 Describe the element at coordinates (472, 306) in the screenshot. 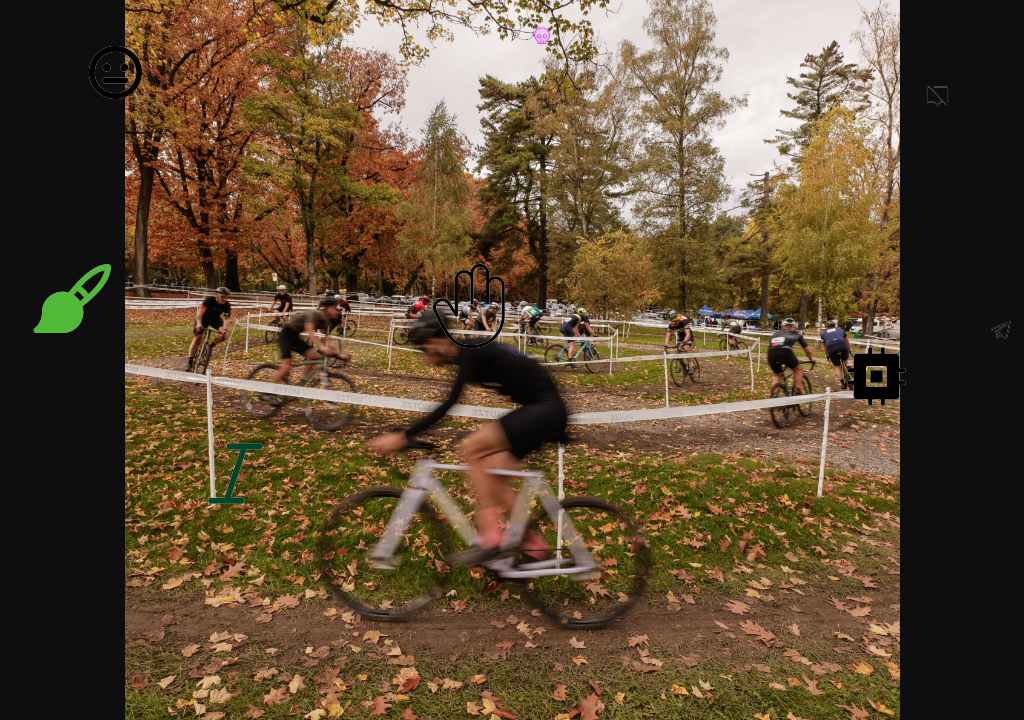

I see `stop or pause an action` at that location.